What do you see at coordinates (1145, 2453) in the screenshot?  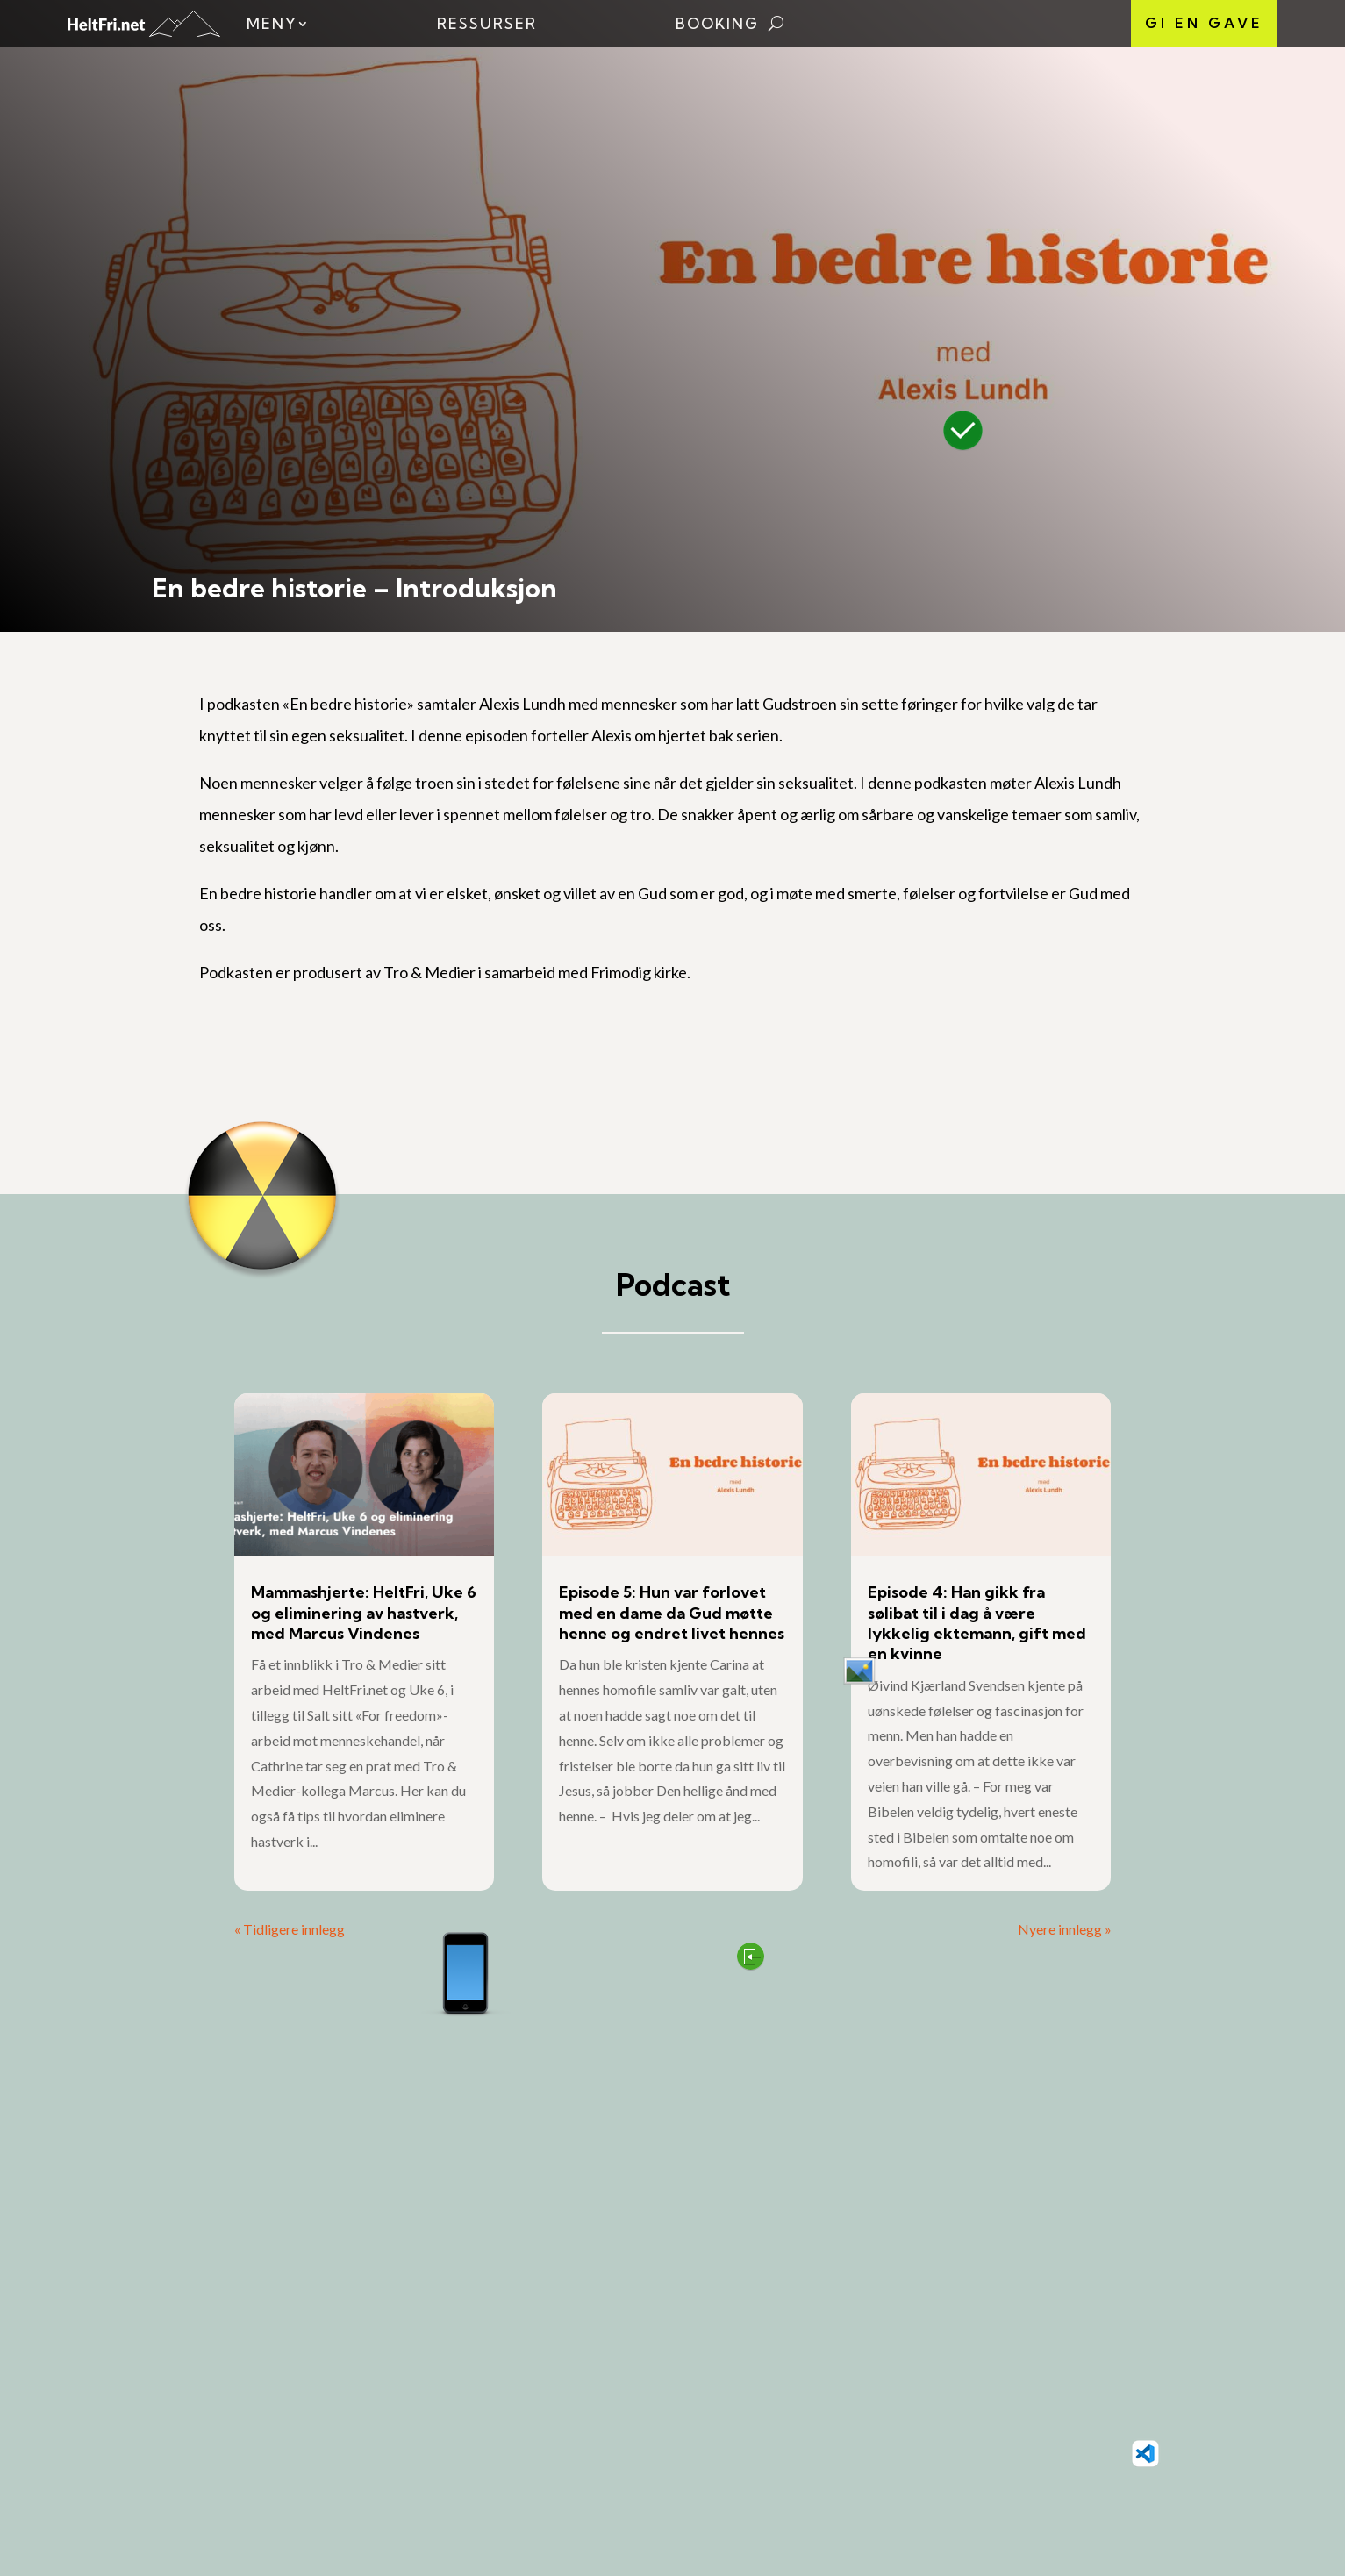 I see `open Visual Studio Code` at bounding box center [1145, 2453].